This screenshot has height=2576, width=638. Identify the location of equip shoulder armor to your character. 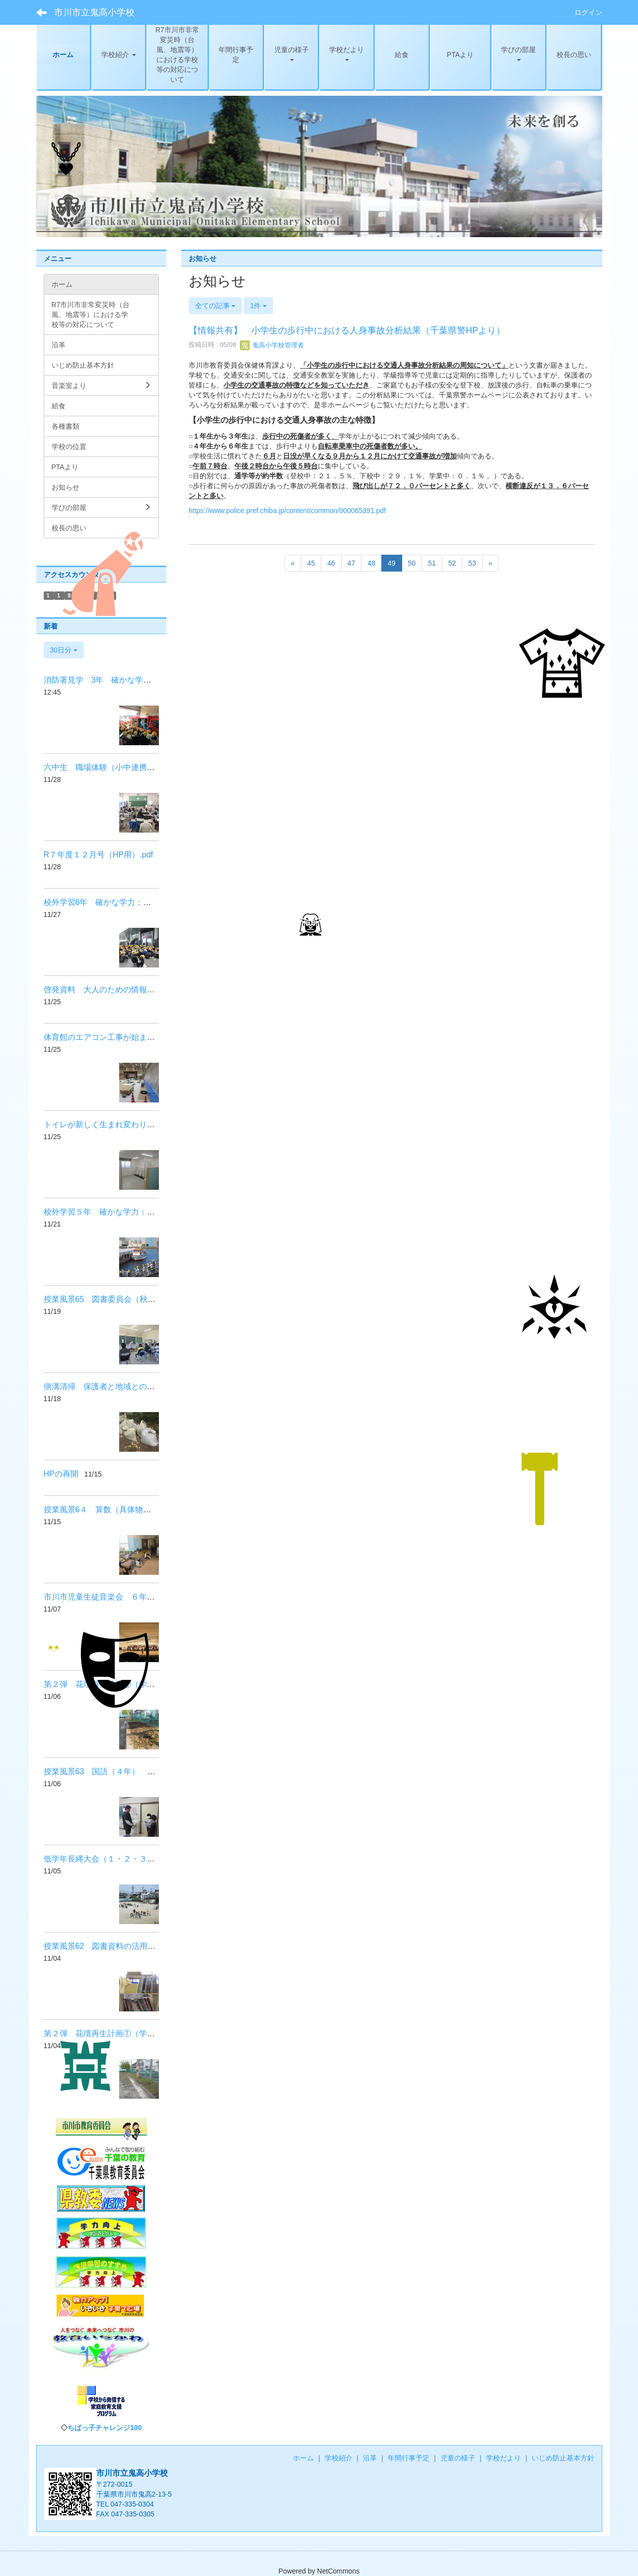
(54, 1649).